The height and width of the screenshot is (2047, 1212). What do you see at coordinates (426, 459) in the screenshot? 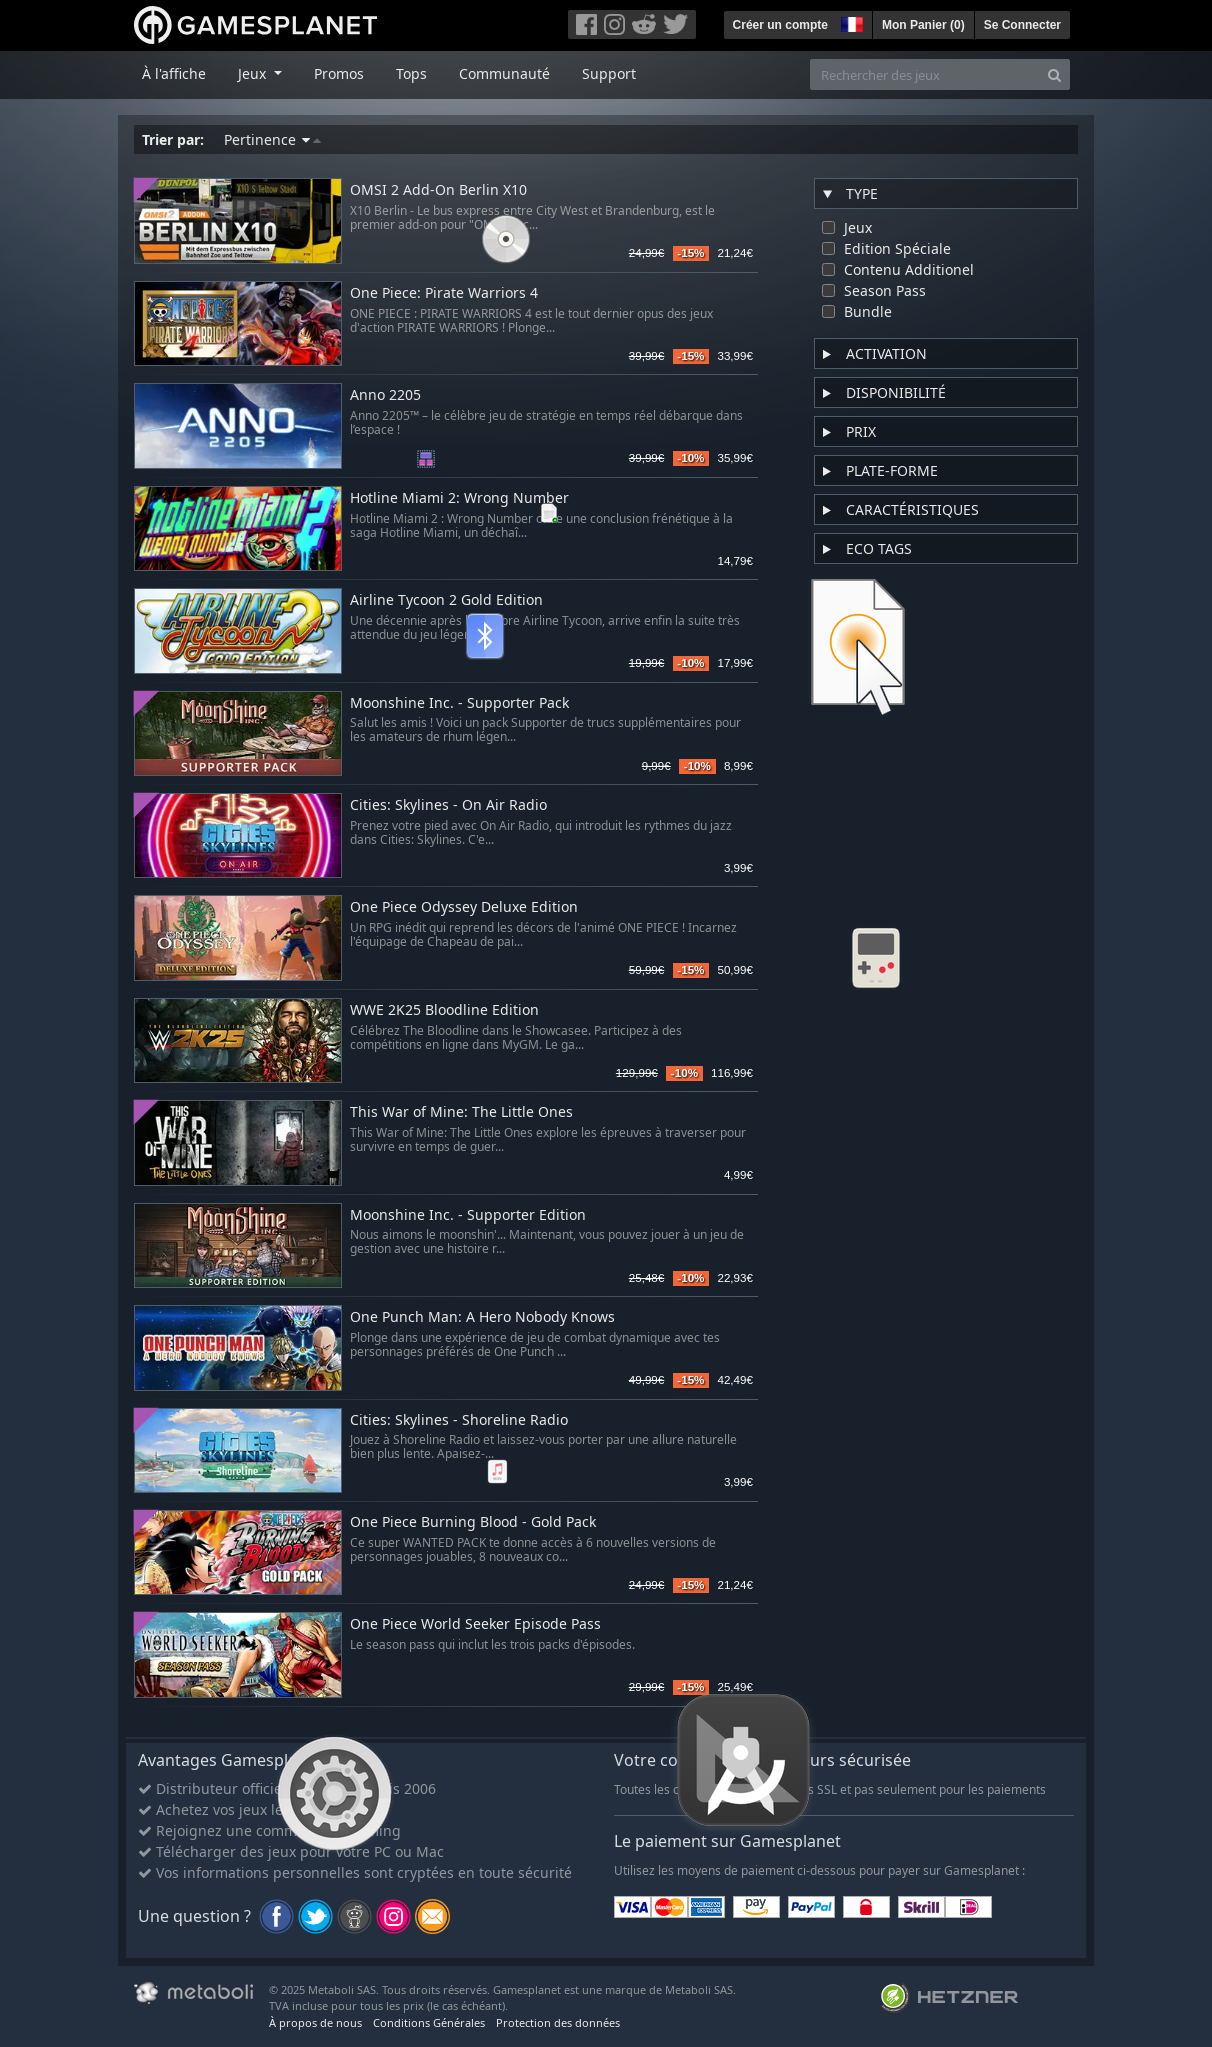
I see `select all items in the current view` at bounding box center [426, 459].